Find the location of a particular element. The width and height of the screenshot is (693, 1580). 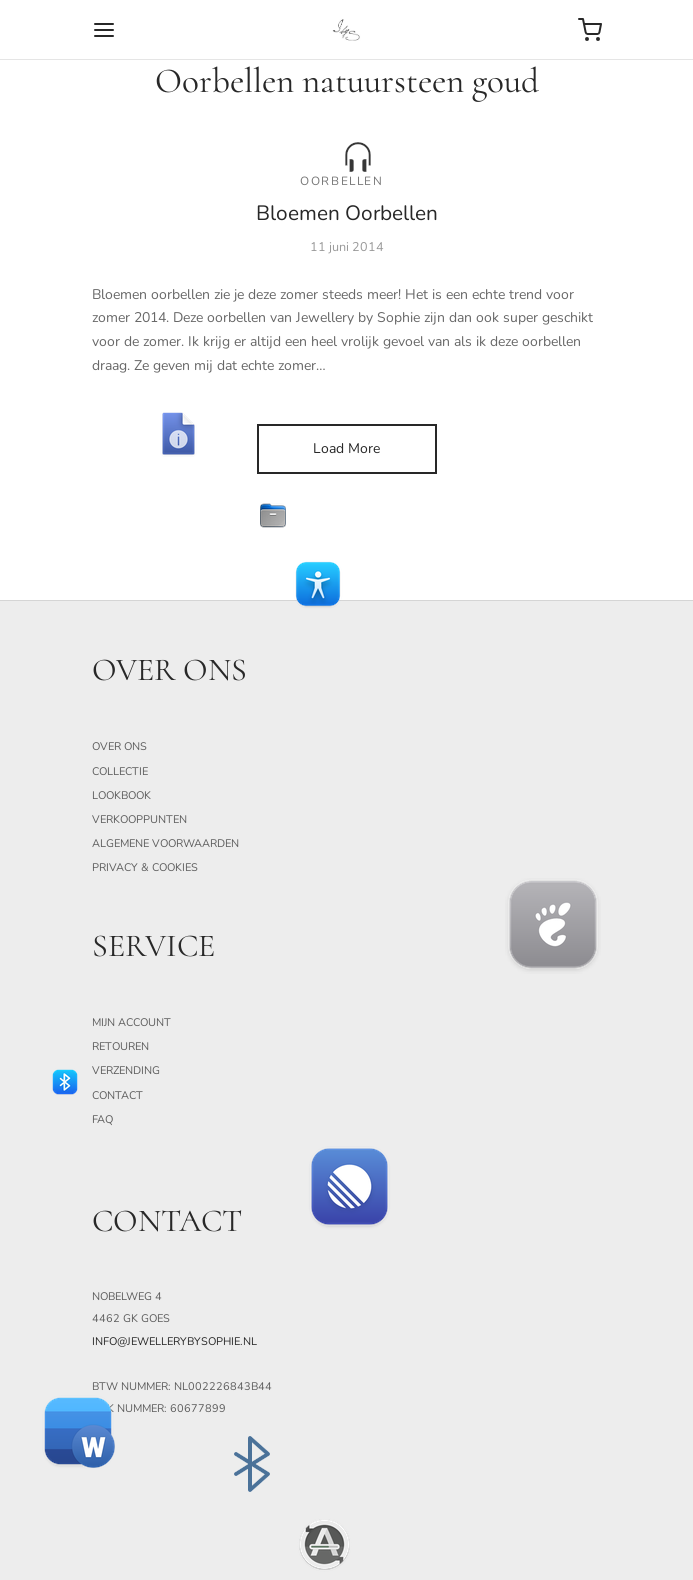

toggle bluetooth connectivity on or off is located at coordinates (252, 1464).